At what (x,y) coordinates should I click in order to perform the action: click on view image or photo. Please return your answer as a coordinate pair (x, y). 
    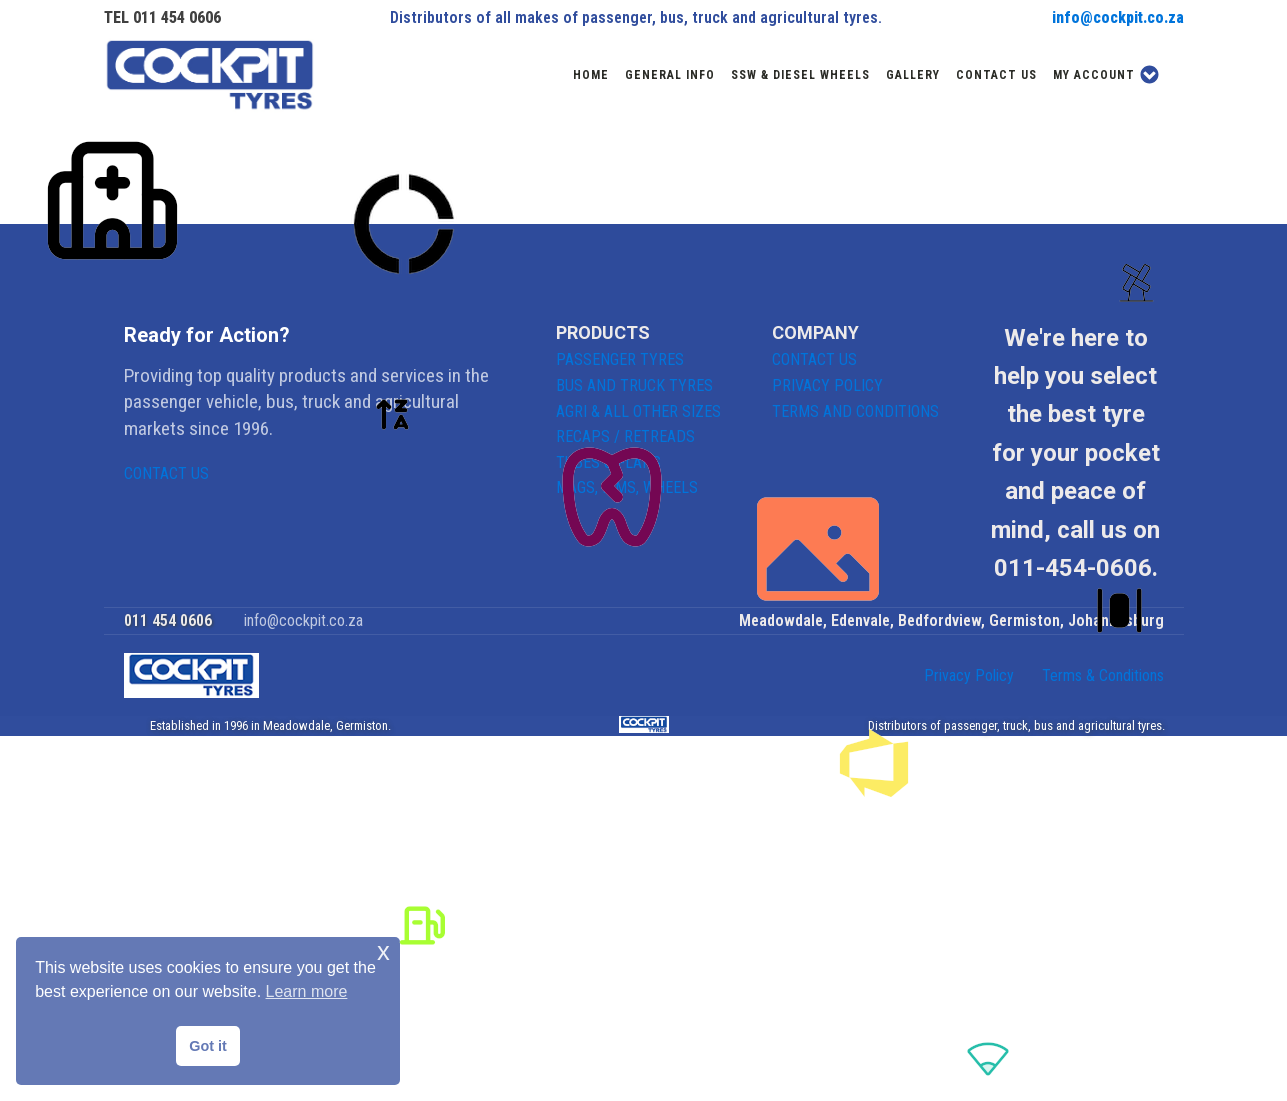
    Looking at the image, I should click on (818, 549).